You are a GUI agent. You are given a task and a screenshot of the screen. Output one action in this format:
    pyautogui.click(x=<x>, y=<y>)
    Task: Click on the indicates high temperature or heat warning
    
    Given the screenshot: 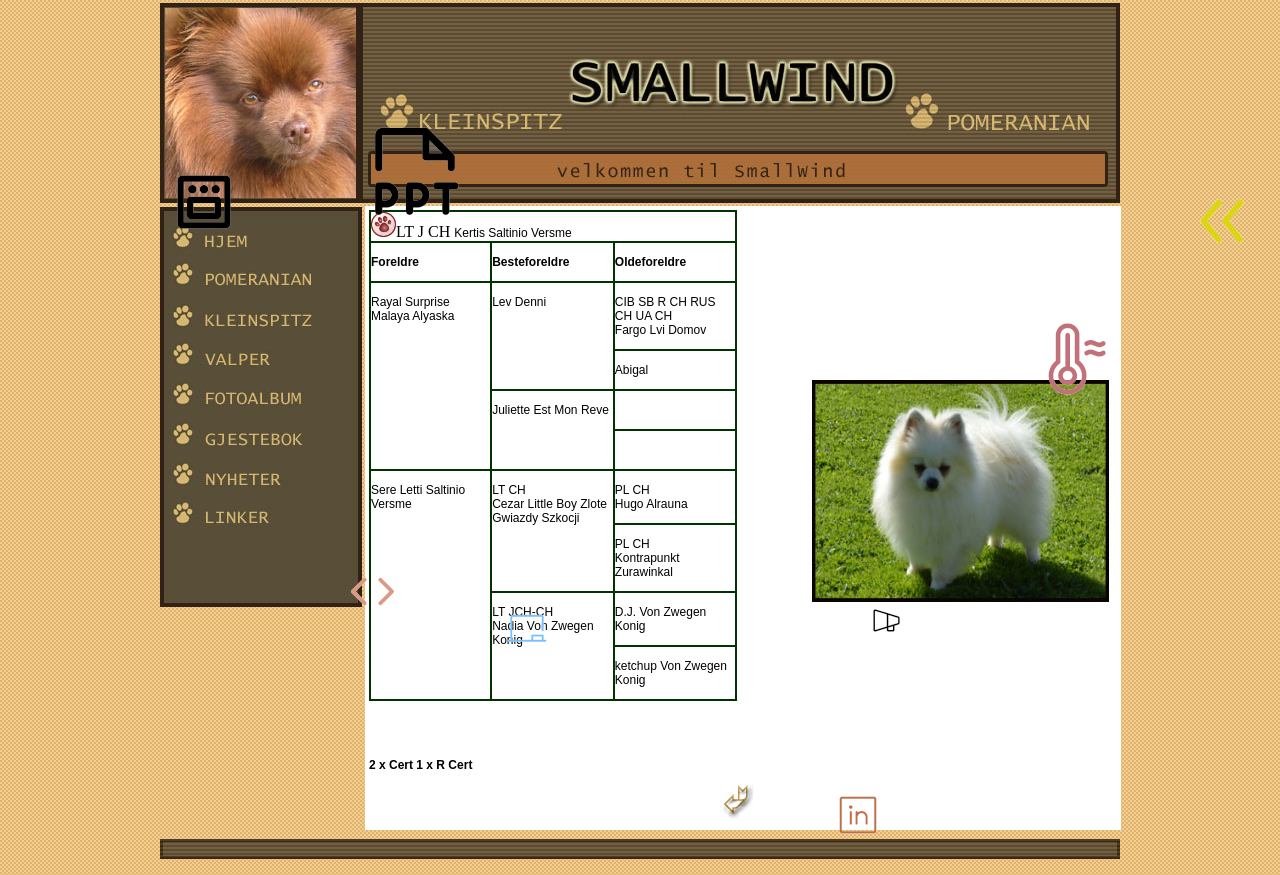 What is the action you would take?
    pyautogui.click(x=1070, y=359)
    